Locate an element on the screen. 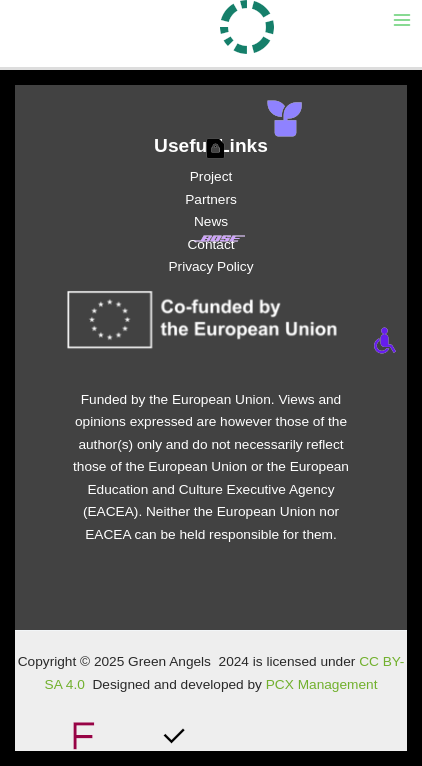 The image size is (422, 766). indicates wheelchair accessibility is located at coordinates (384, 340).